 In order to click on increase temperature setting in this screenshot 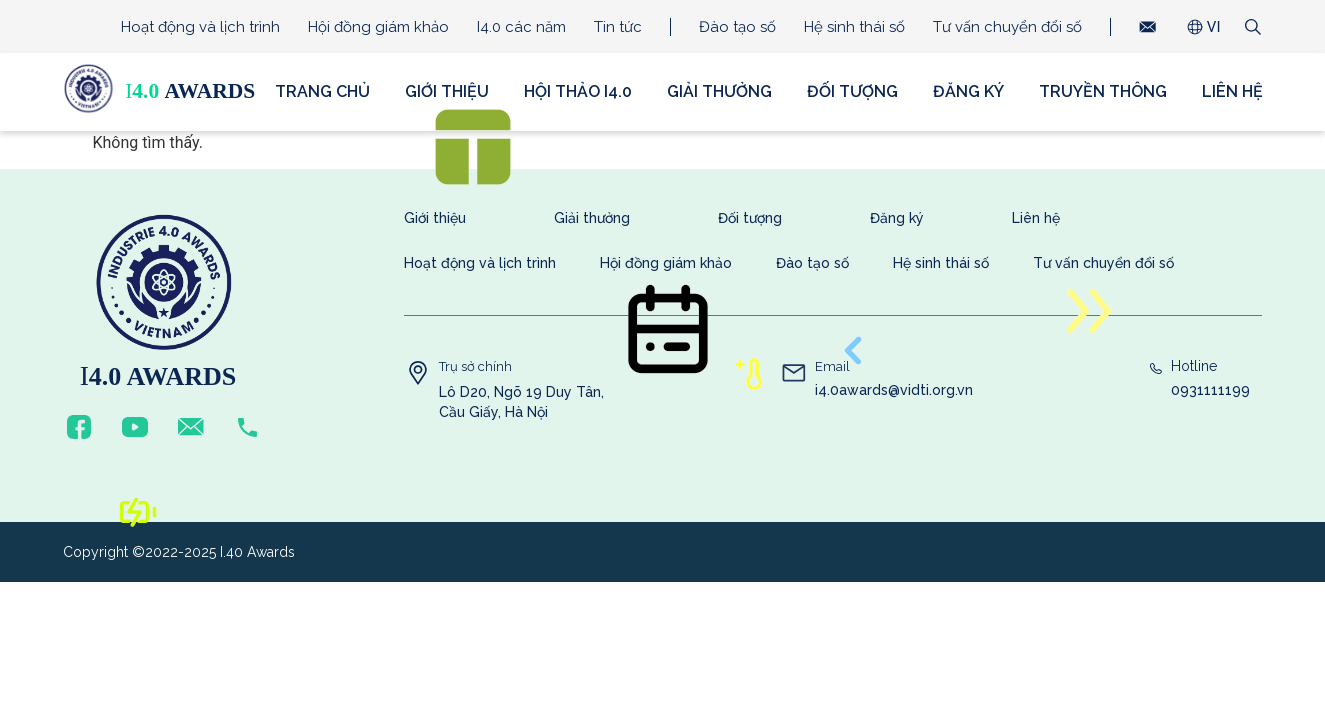, I will do `click(751, 374)`.